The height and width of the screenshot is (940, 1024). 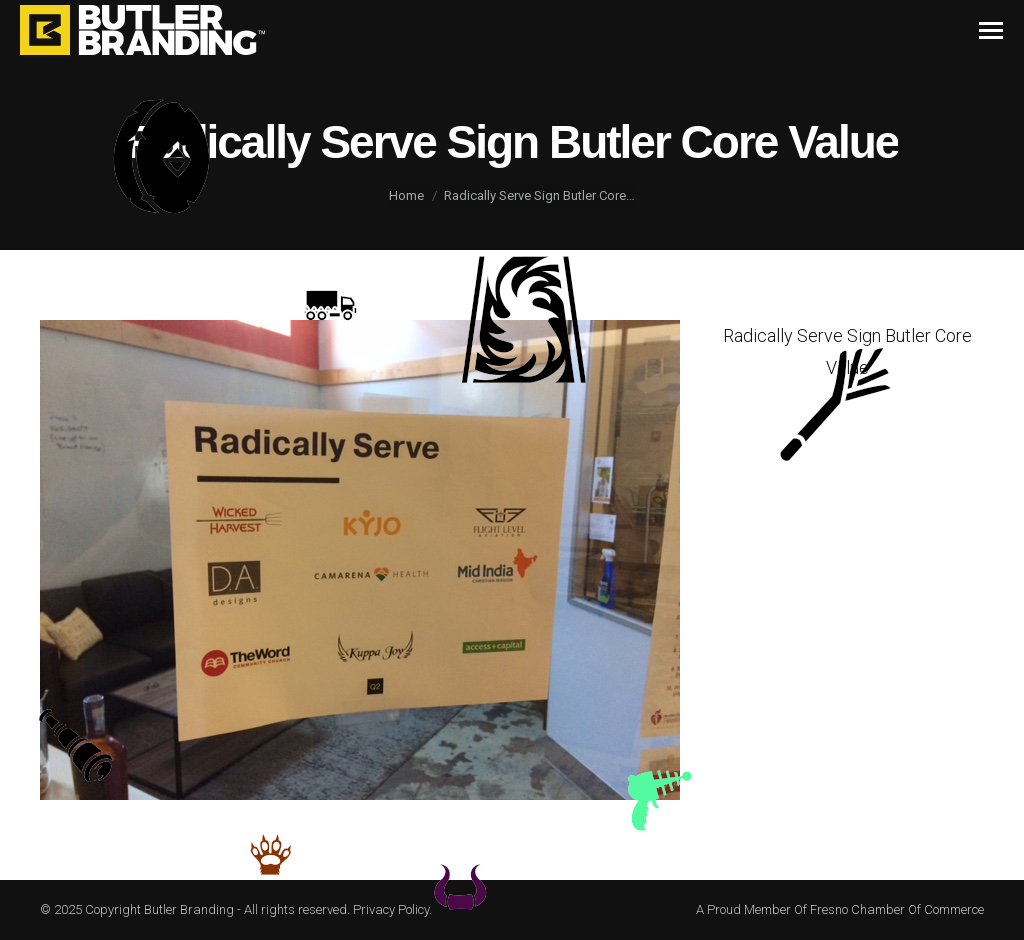 I want to click on ancient or prehistoric game element, so click(x=161, y=156).